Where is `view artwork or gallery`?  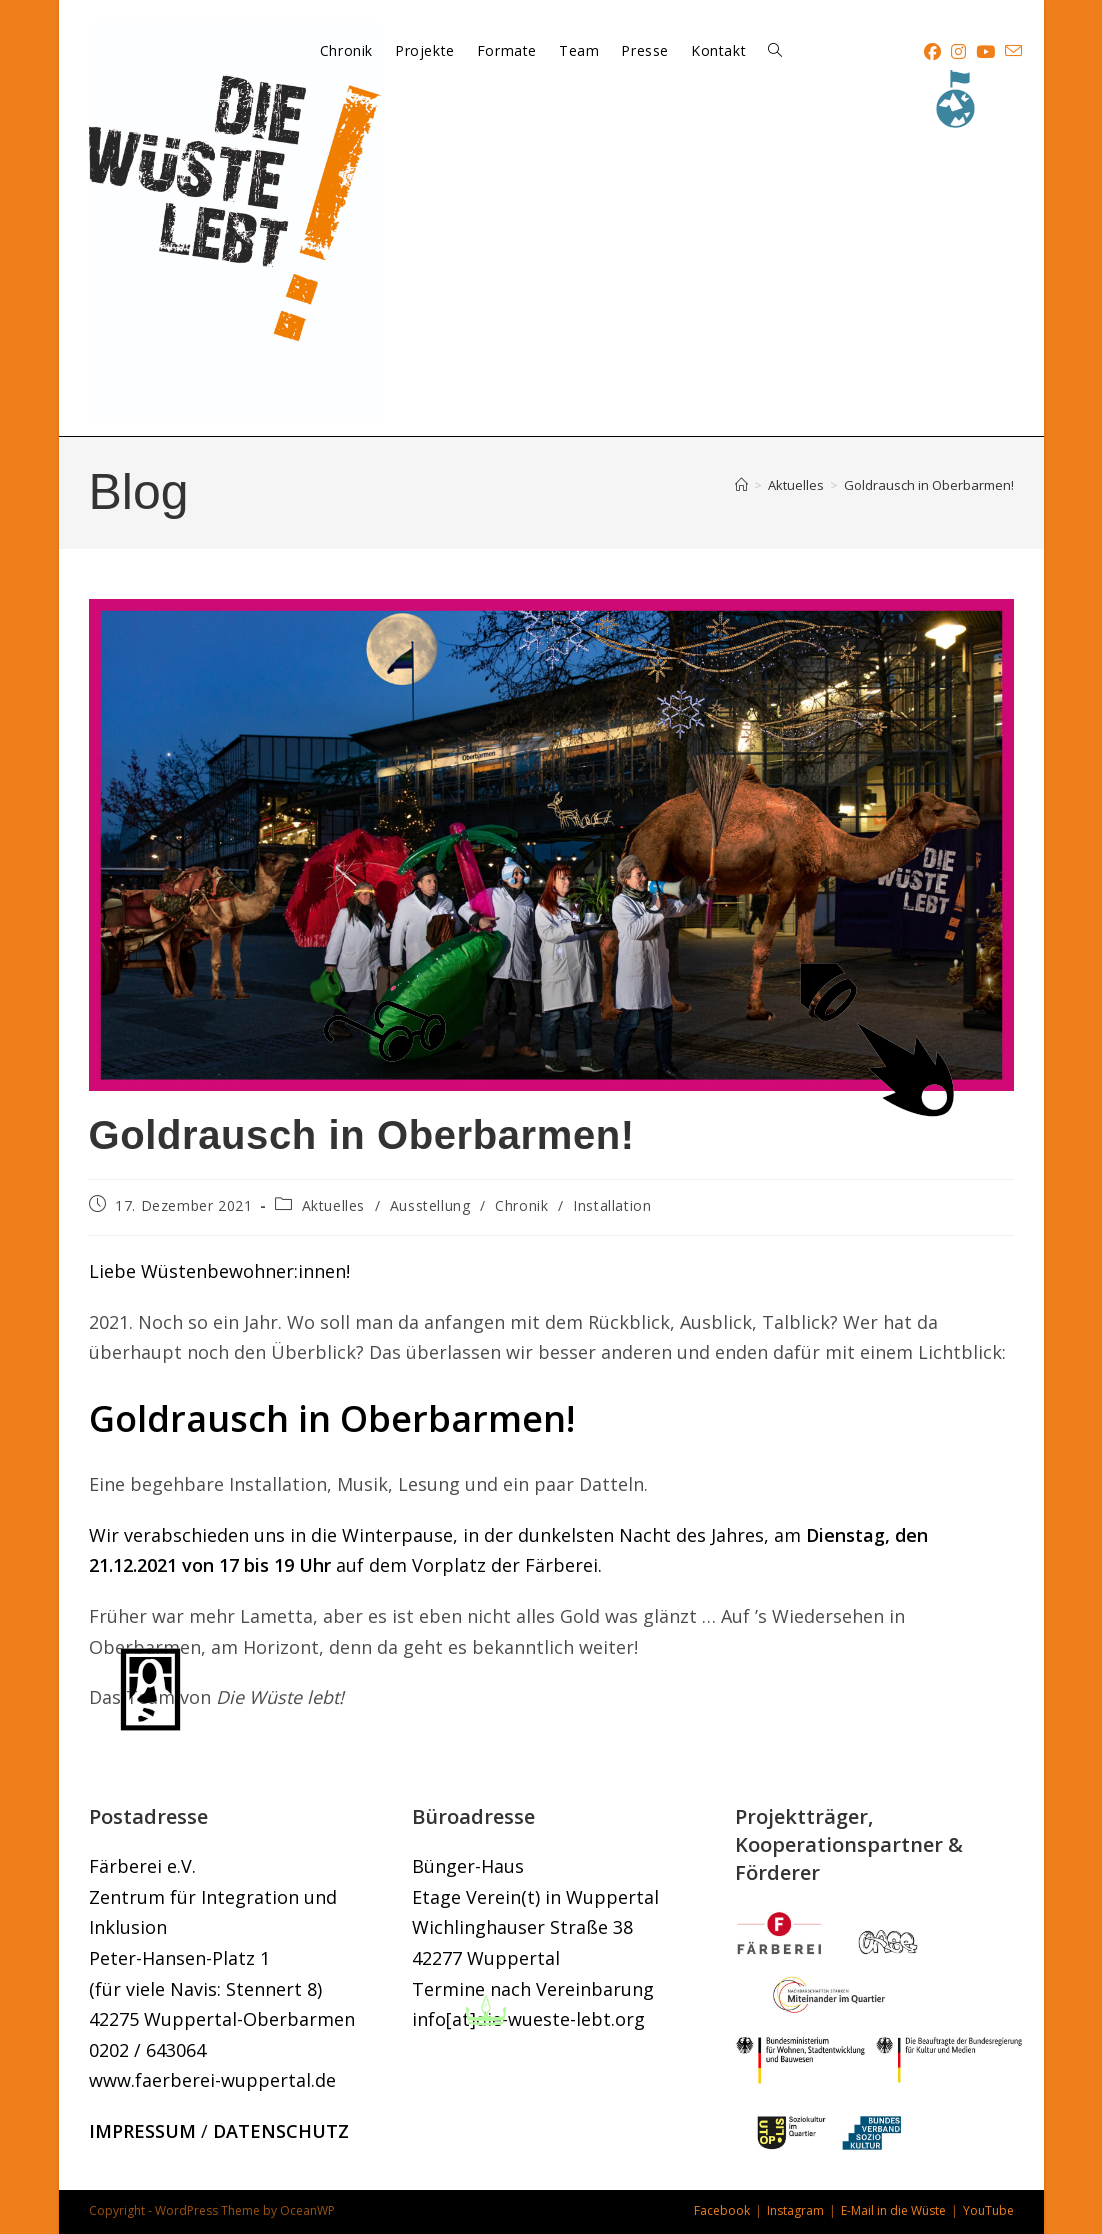
view artwork or gallery is located at coordinates (150, 1689).